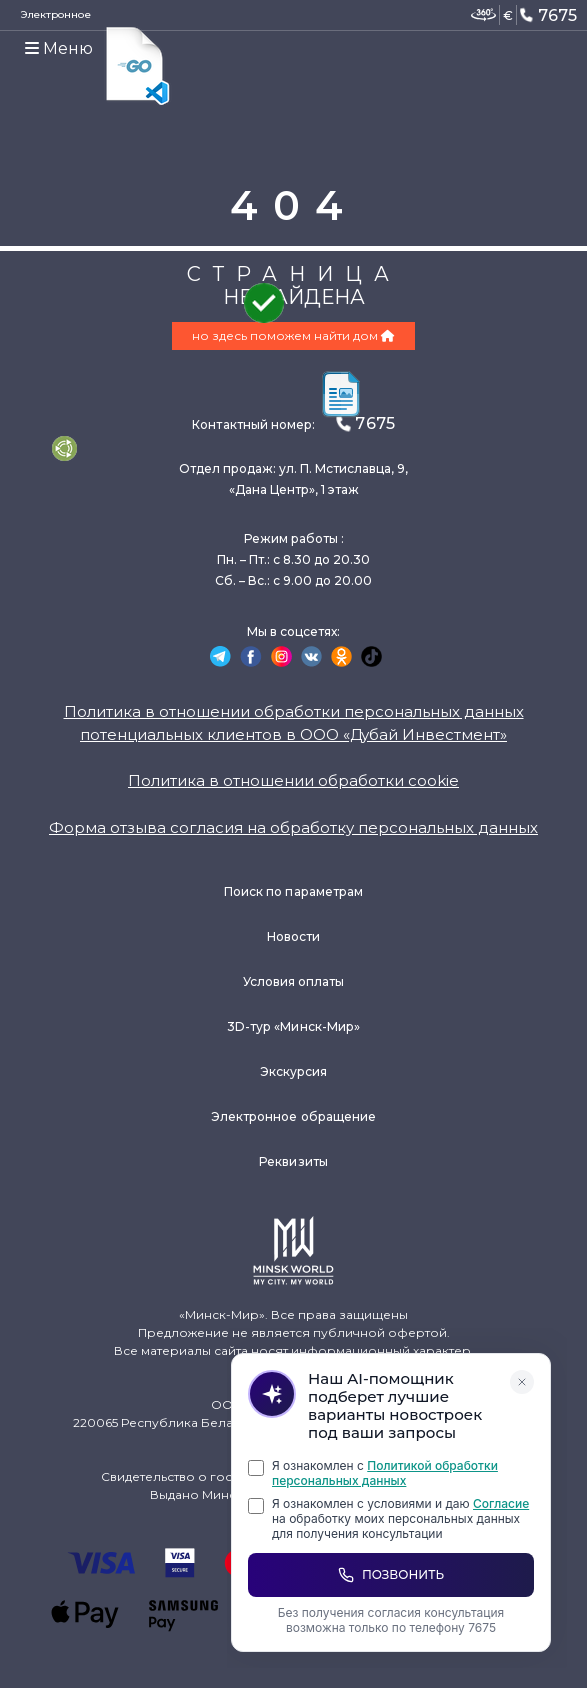 The width and height of the screenshot is (587, 1688). Describe the element at coordinates (341, 394) in the screenshot. I see `open a text document template file` at that location.